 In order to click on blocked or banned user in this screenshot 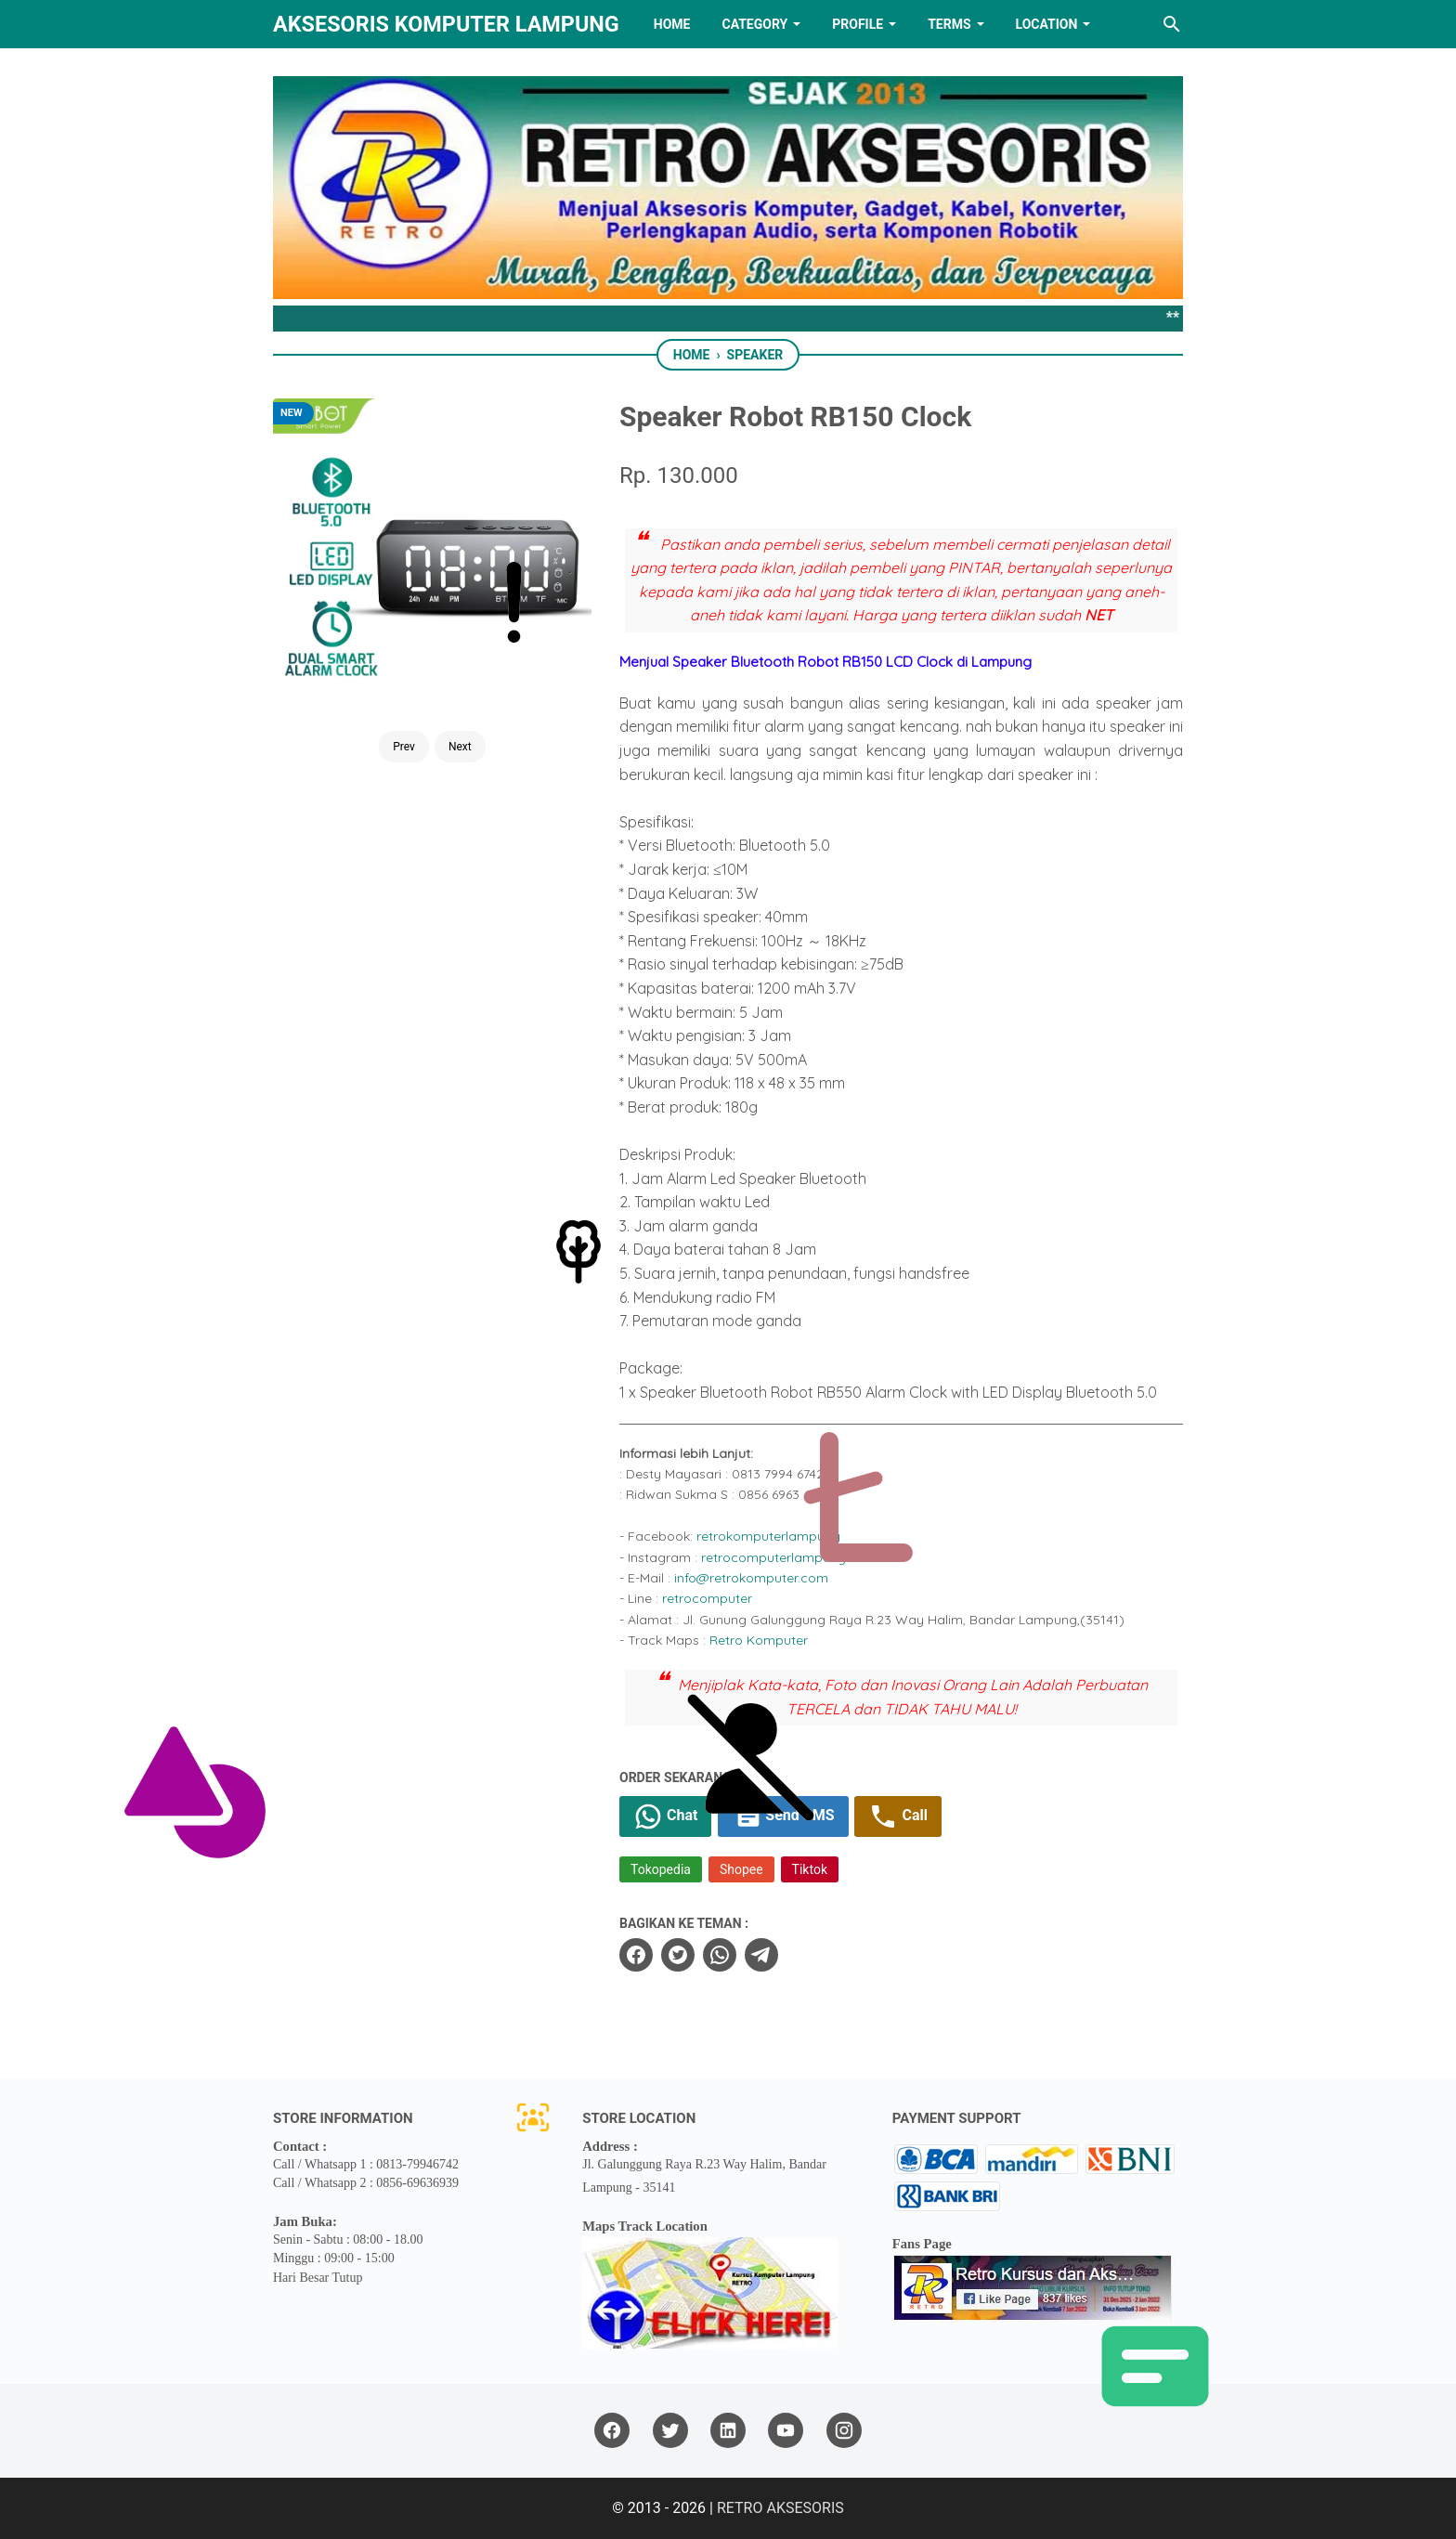, I will do `click(750, 1757)`.